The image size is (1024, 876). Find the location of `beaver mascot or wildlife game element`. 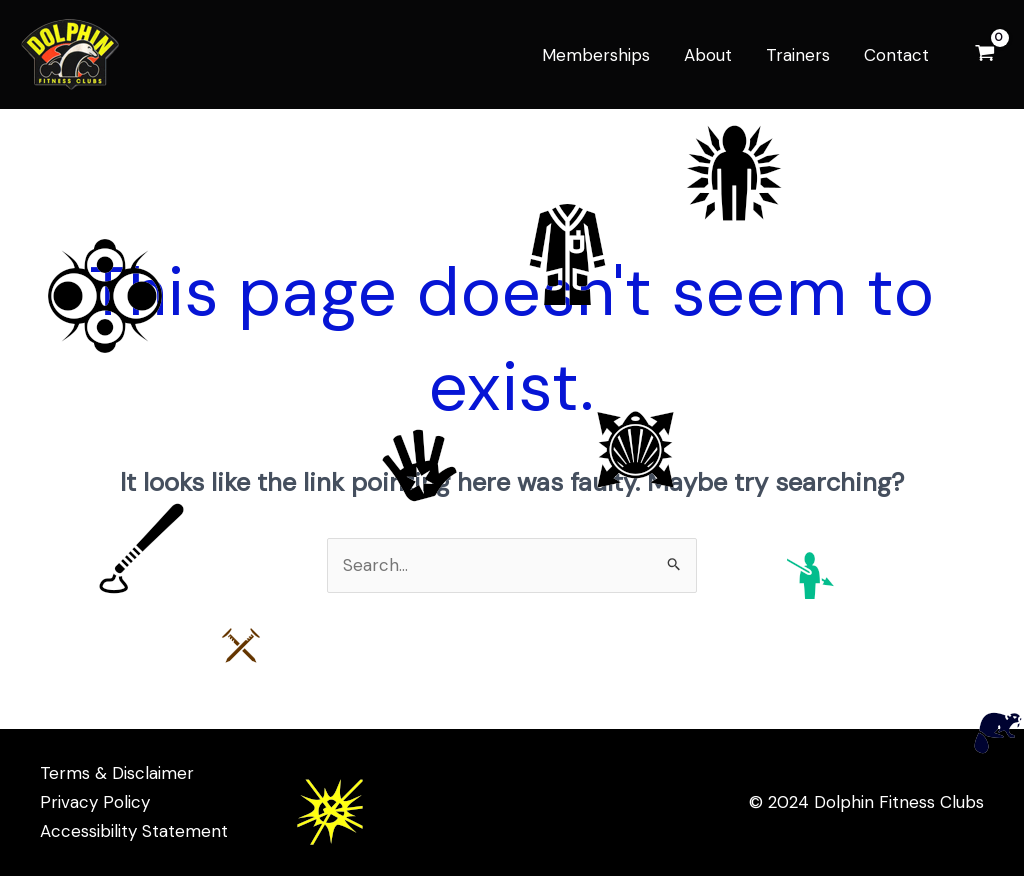

beaver mascot or wildlife game element is located at coordinates (998, 733).